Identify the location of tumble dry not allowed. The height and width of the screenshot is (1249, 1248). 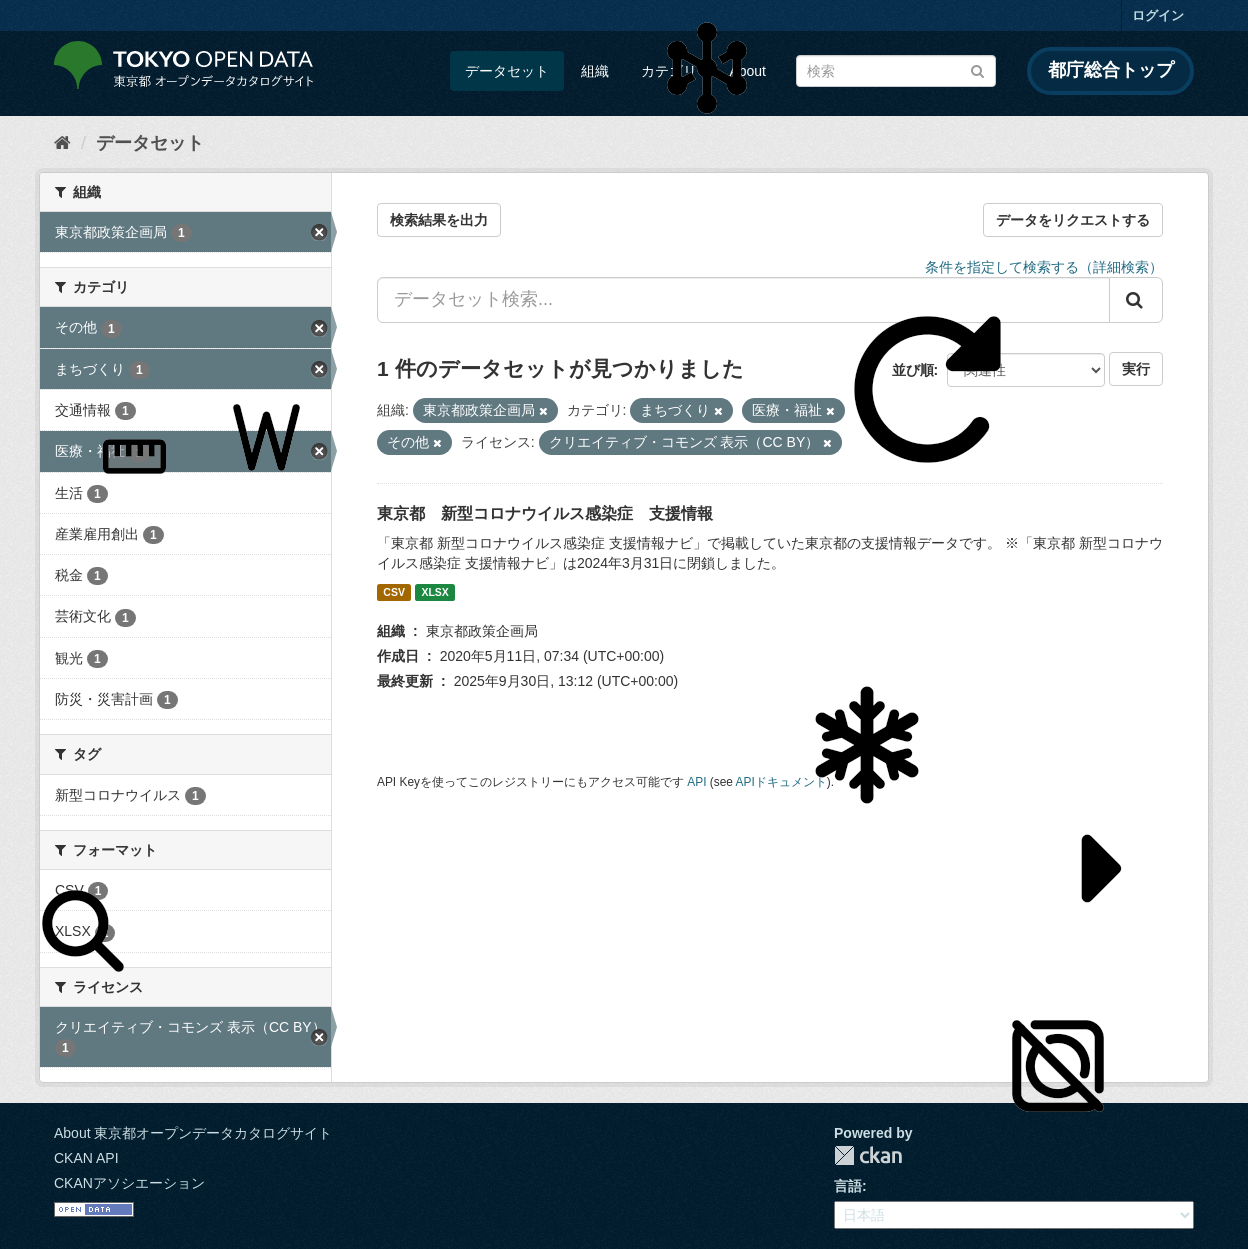
(1058, 1066).